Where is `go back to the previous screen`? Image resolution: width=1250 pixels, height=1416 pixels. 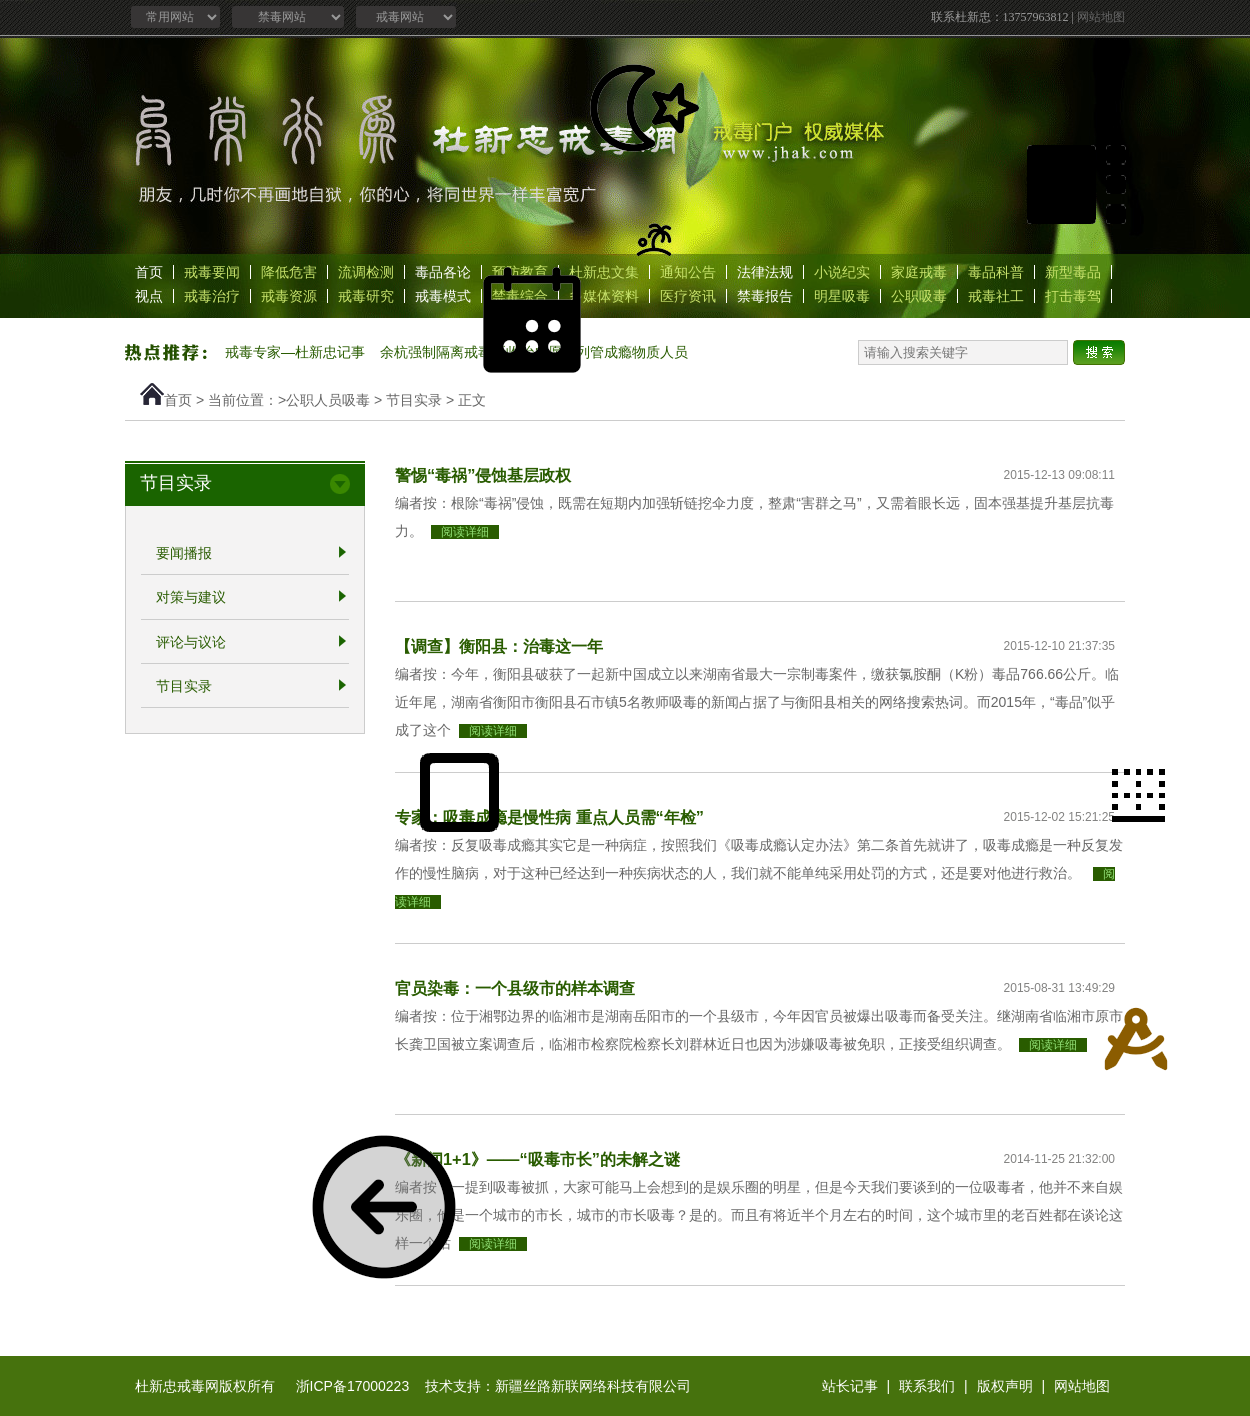
go back to the previous screen is located at coordinates (384, 1207).